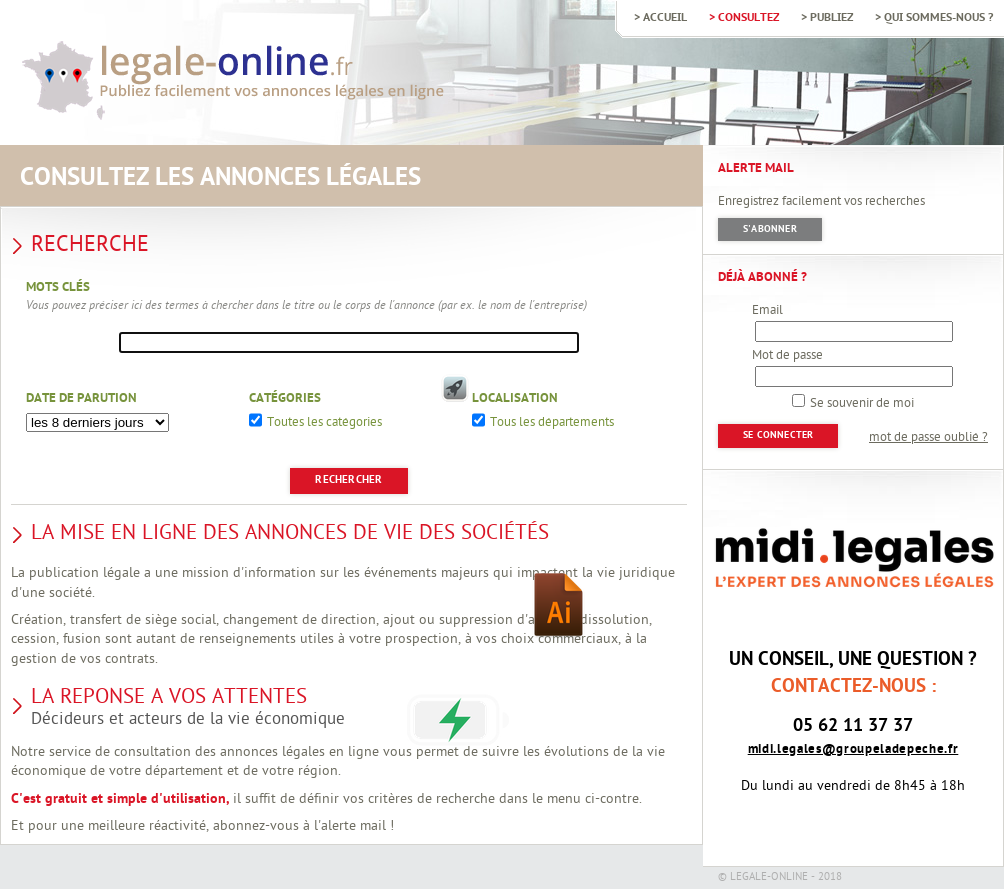 Image resolution: width=1004 pixels, height=889 pixels. What do you see at coordinates (558, 604) in the screenshot?
I see `open an Adobe Illustrator file` at bounding box center [558, 604].